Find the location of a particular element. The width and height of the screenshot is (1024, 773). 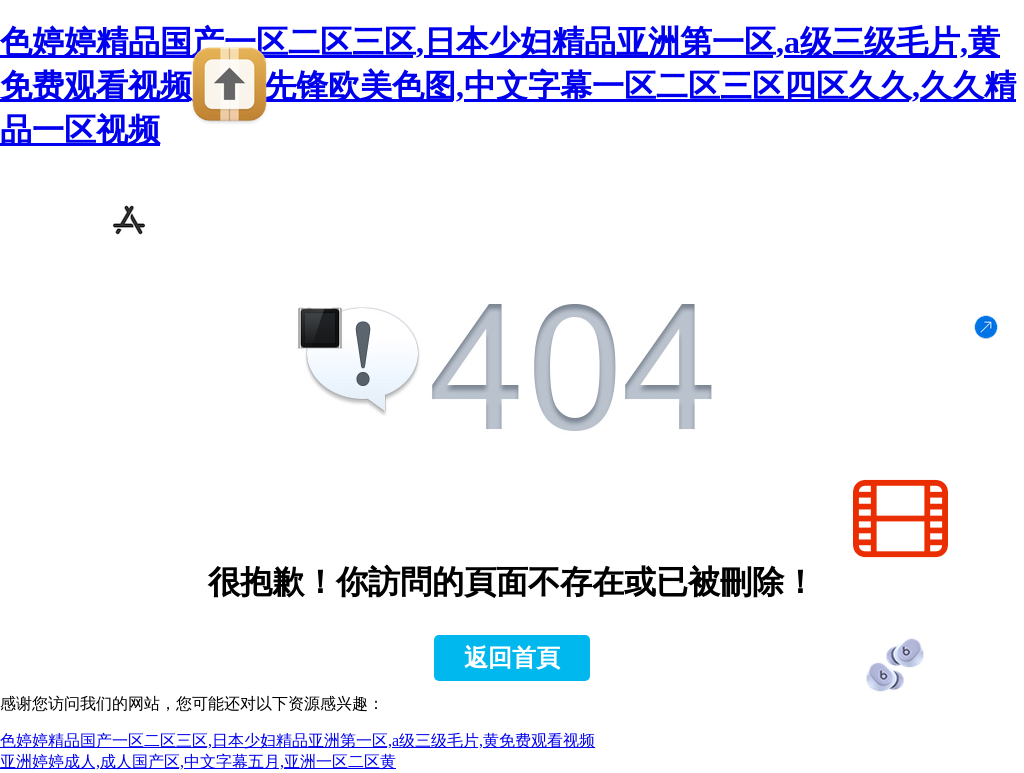

access the applications folder in sidebar is located at coordinates (129, 220).